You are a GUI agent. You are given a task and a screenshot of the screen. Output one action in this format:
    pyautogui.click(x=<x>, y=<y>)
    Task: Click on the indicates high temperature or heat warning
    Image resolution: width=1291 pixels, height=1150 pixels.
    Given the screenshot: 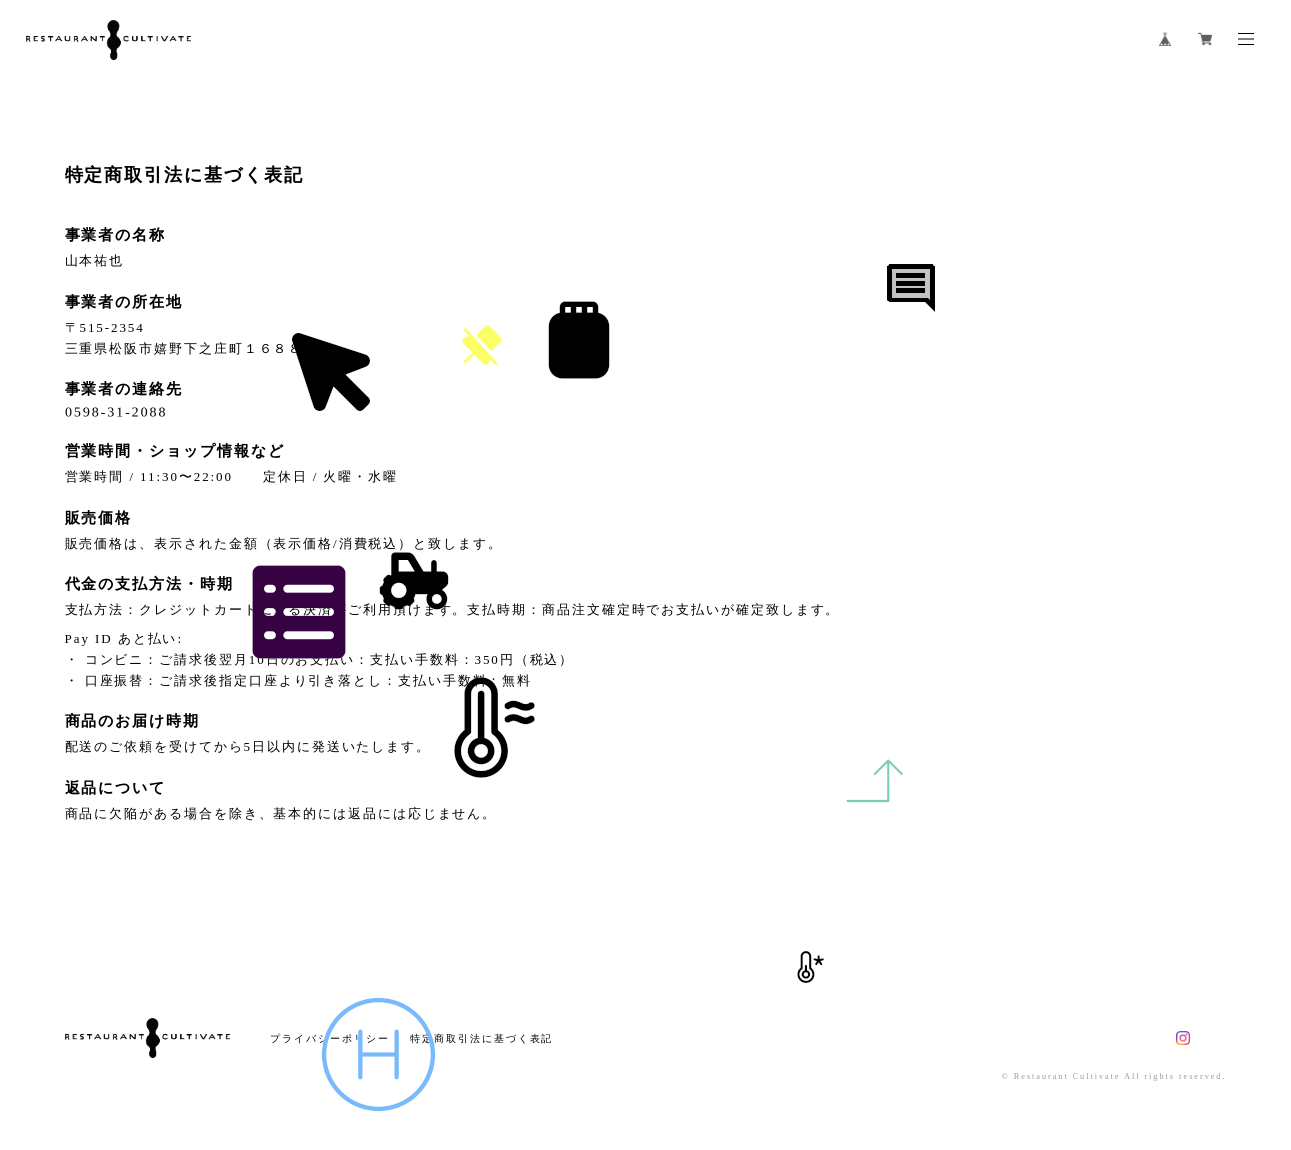 What is the action you would take?
    pyautogui.click(x=484, y=727)
    